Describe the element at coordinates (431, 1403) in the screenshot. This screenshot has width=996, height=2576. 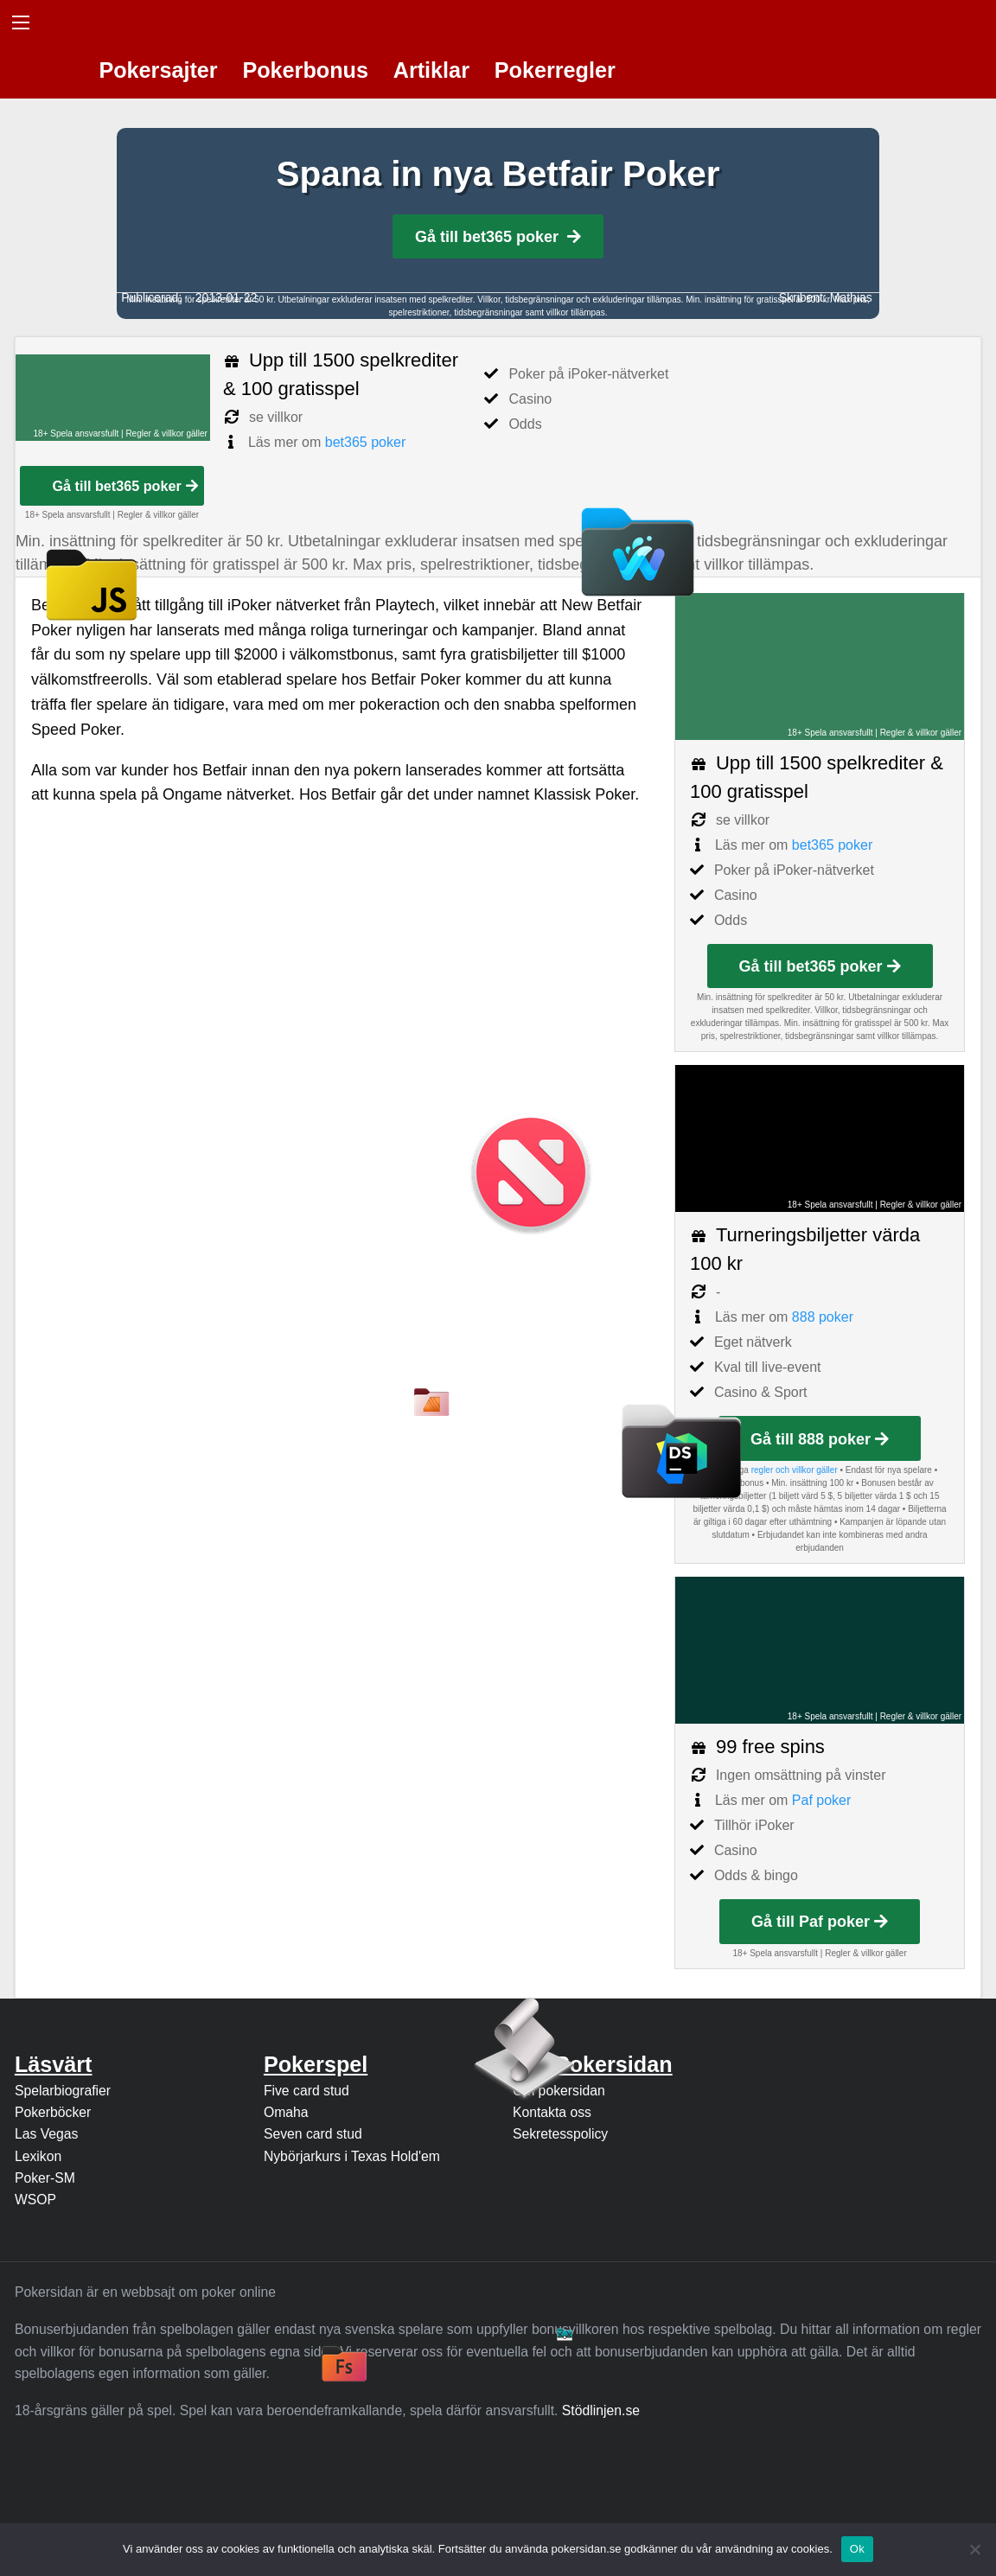
I see `open affinity publisher project folder` at that location.